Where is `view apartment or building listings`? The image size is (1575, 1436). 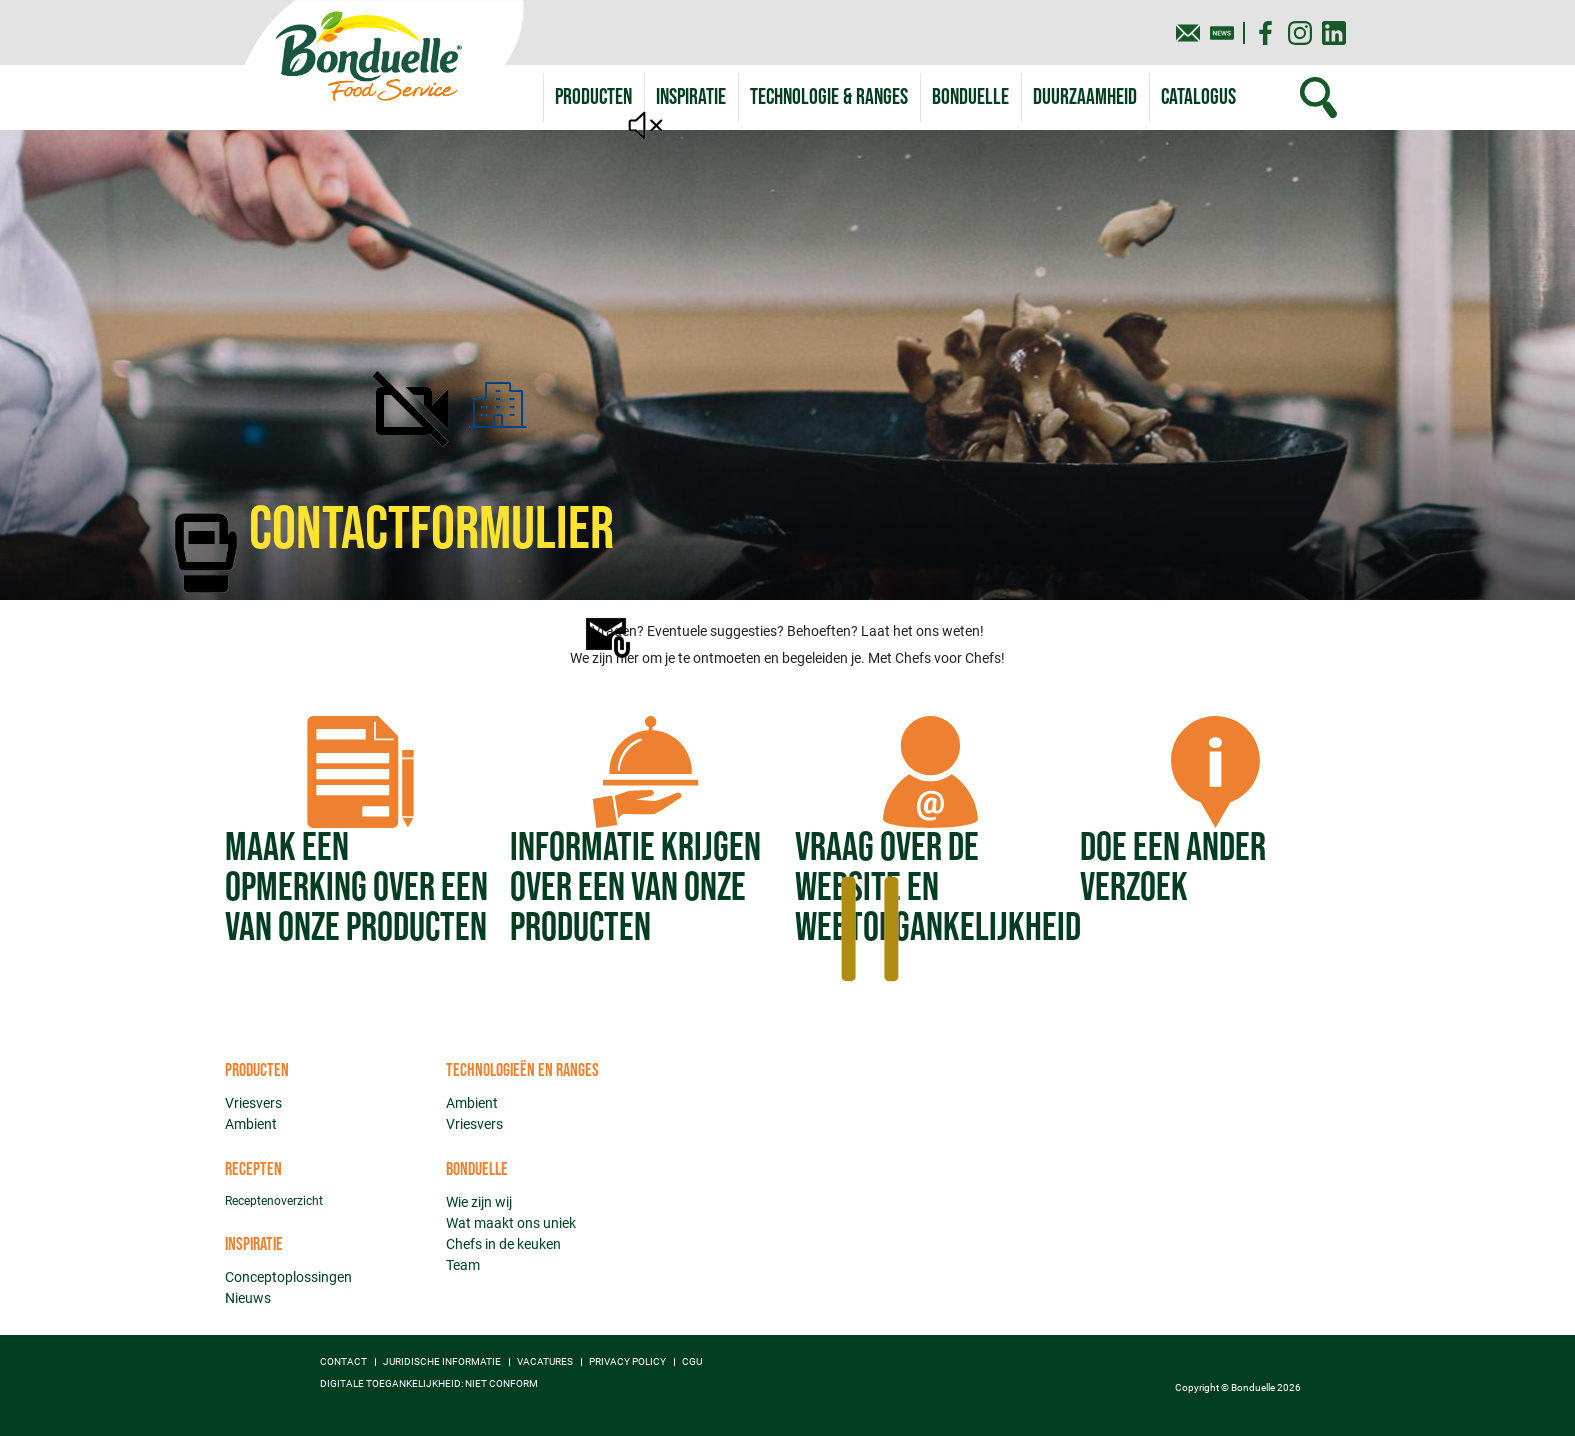 view apartment or building listings is located at coordinates (498, 405).